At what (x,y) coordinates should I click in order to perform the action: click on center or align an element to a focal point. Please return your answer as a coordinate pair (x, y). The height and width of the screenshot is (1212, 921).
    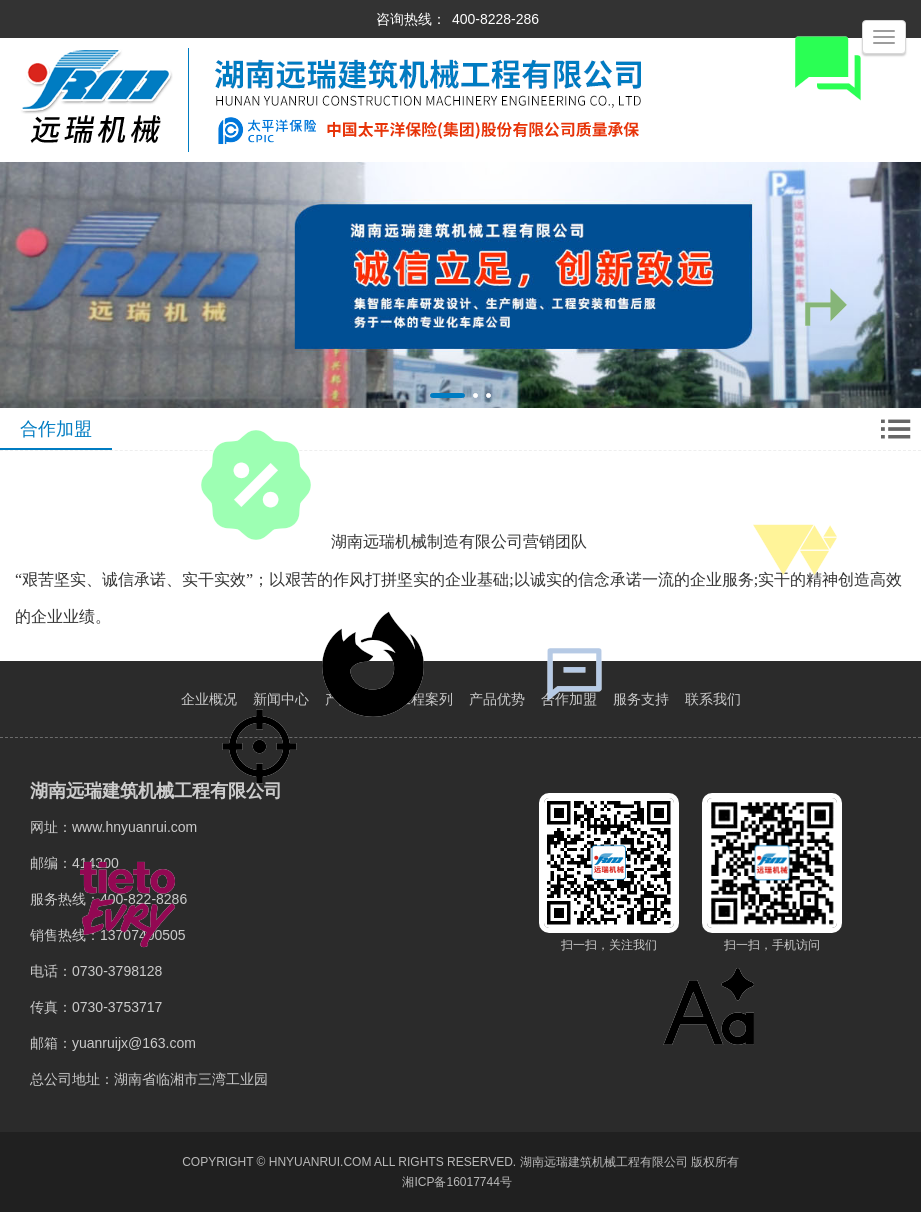
    Looking at the image, I should click on (259, 746).